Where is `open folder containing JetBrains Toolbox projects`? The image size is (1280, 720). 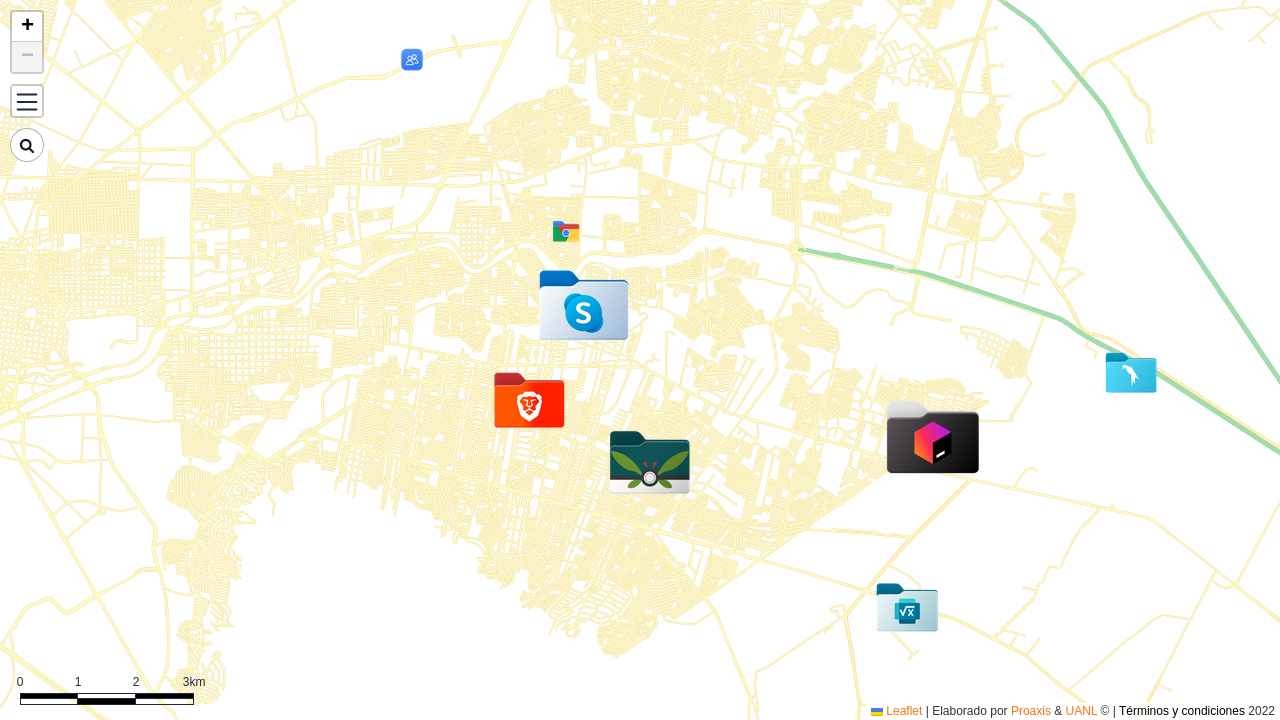
open folder containing JetBrains Toolbox projects is located at coordinates (932, 439).